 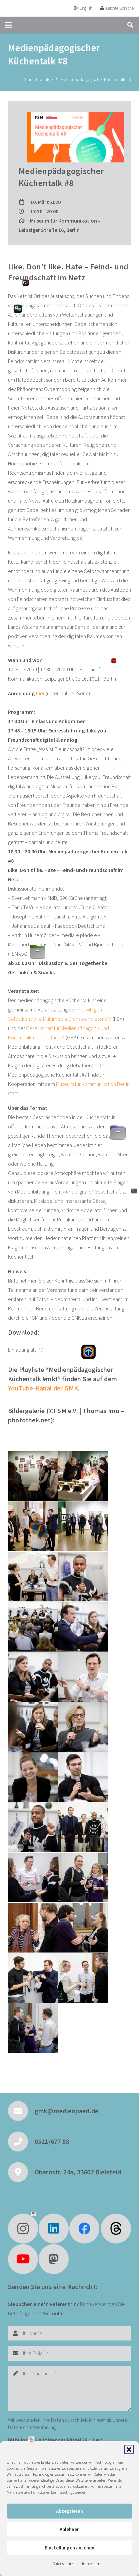 What do you see at coordinates (64, 1518) in the screenshot?
I see `connect to an external projector or display` at bounding box center [64, 1518].